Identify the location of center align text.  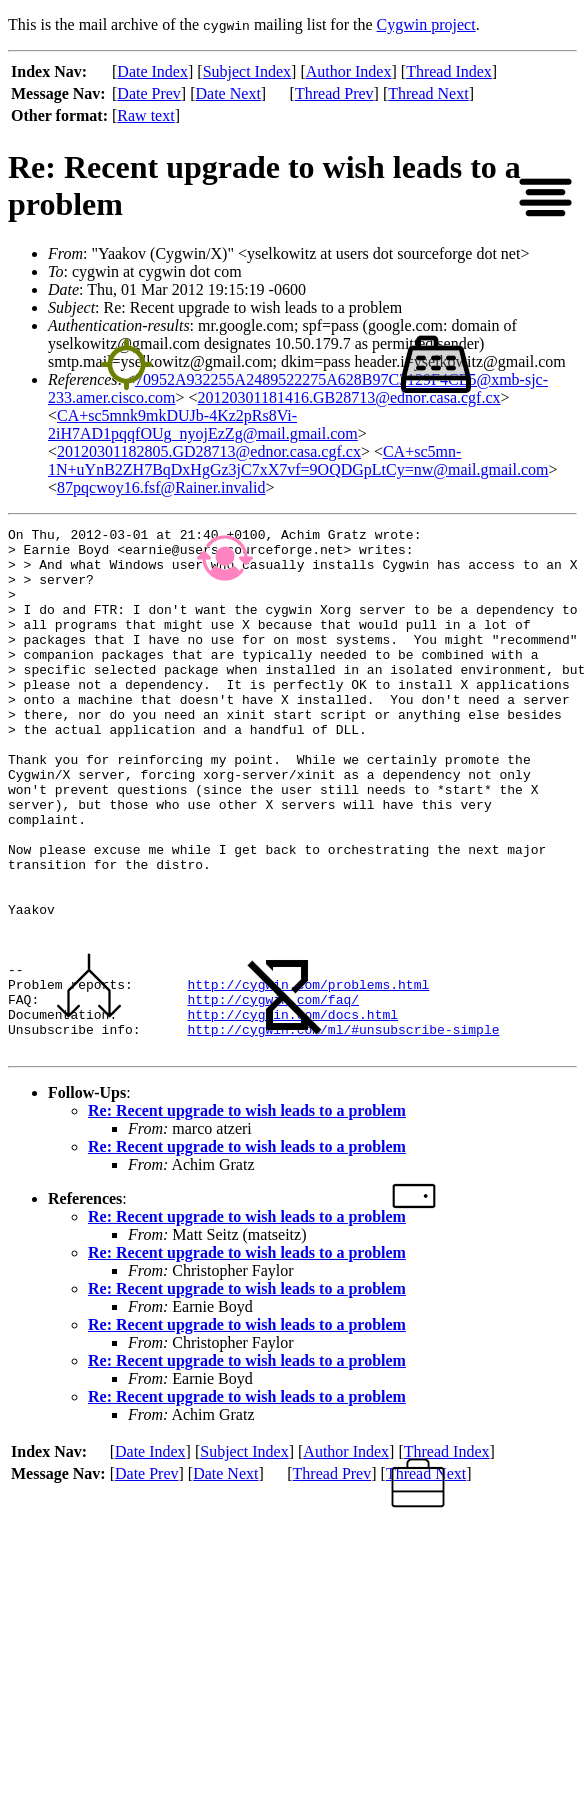
(545, 198).